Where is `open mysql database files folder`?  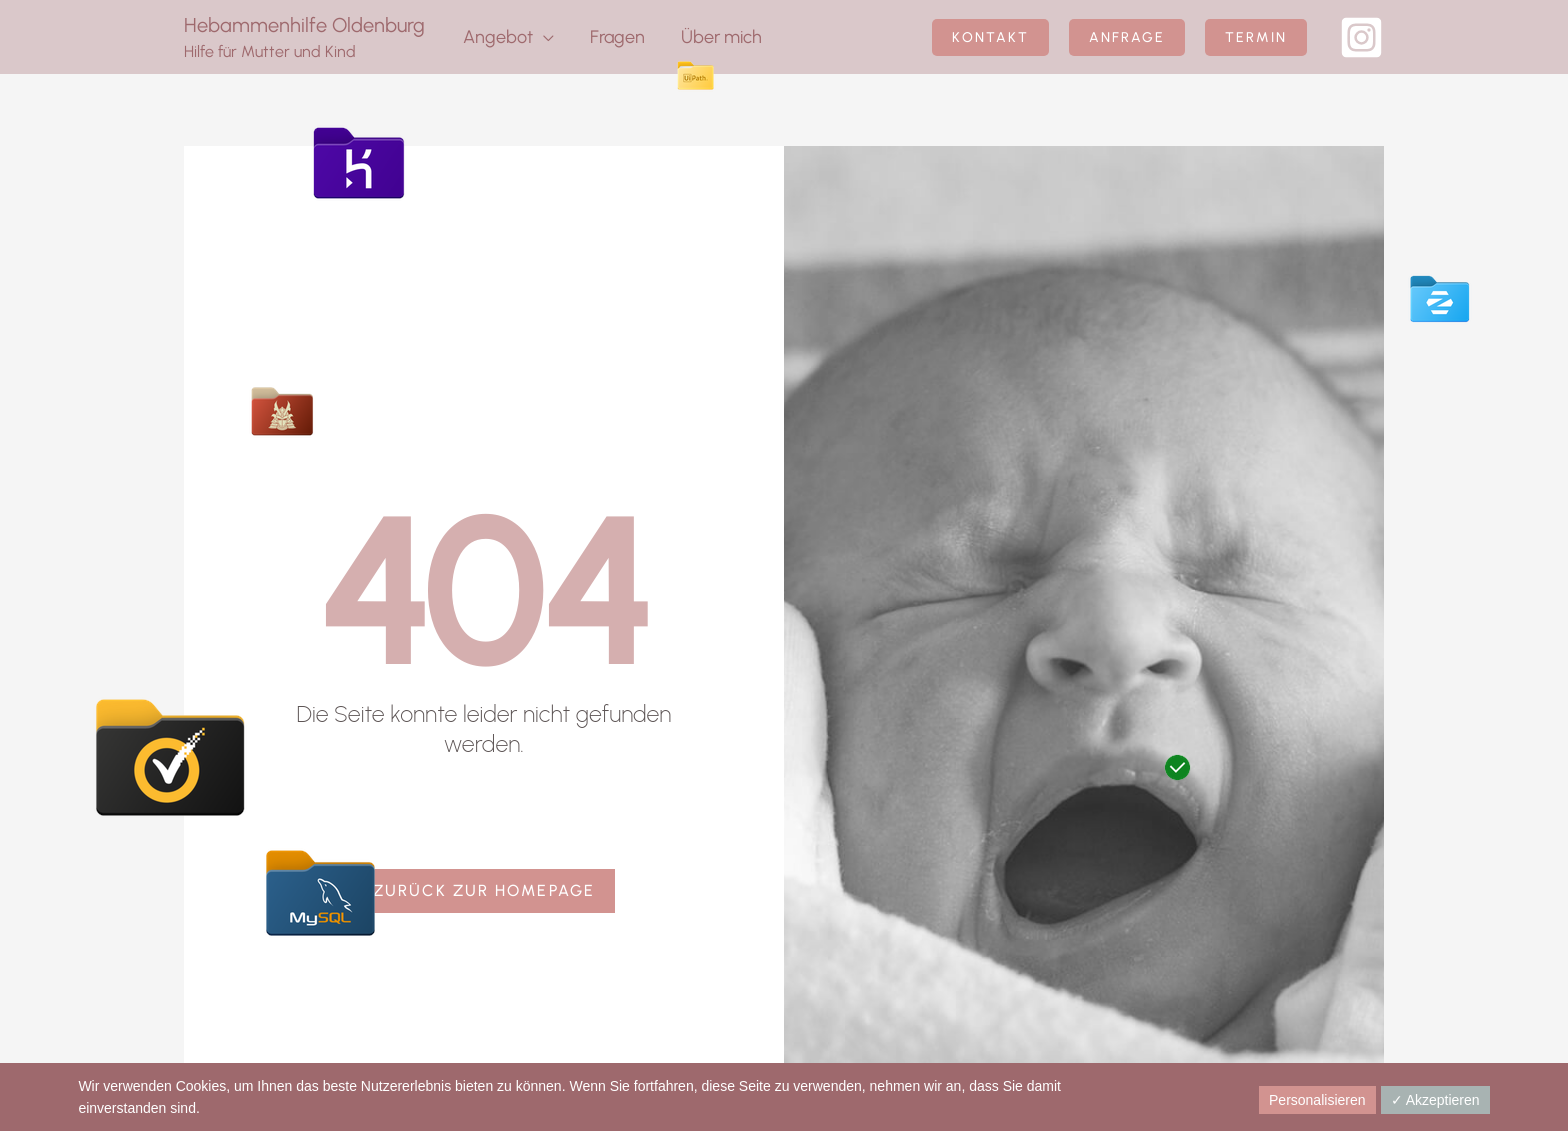
open mysql database files folder is located at coordinates (320, 896).